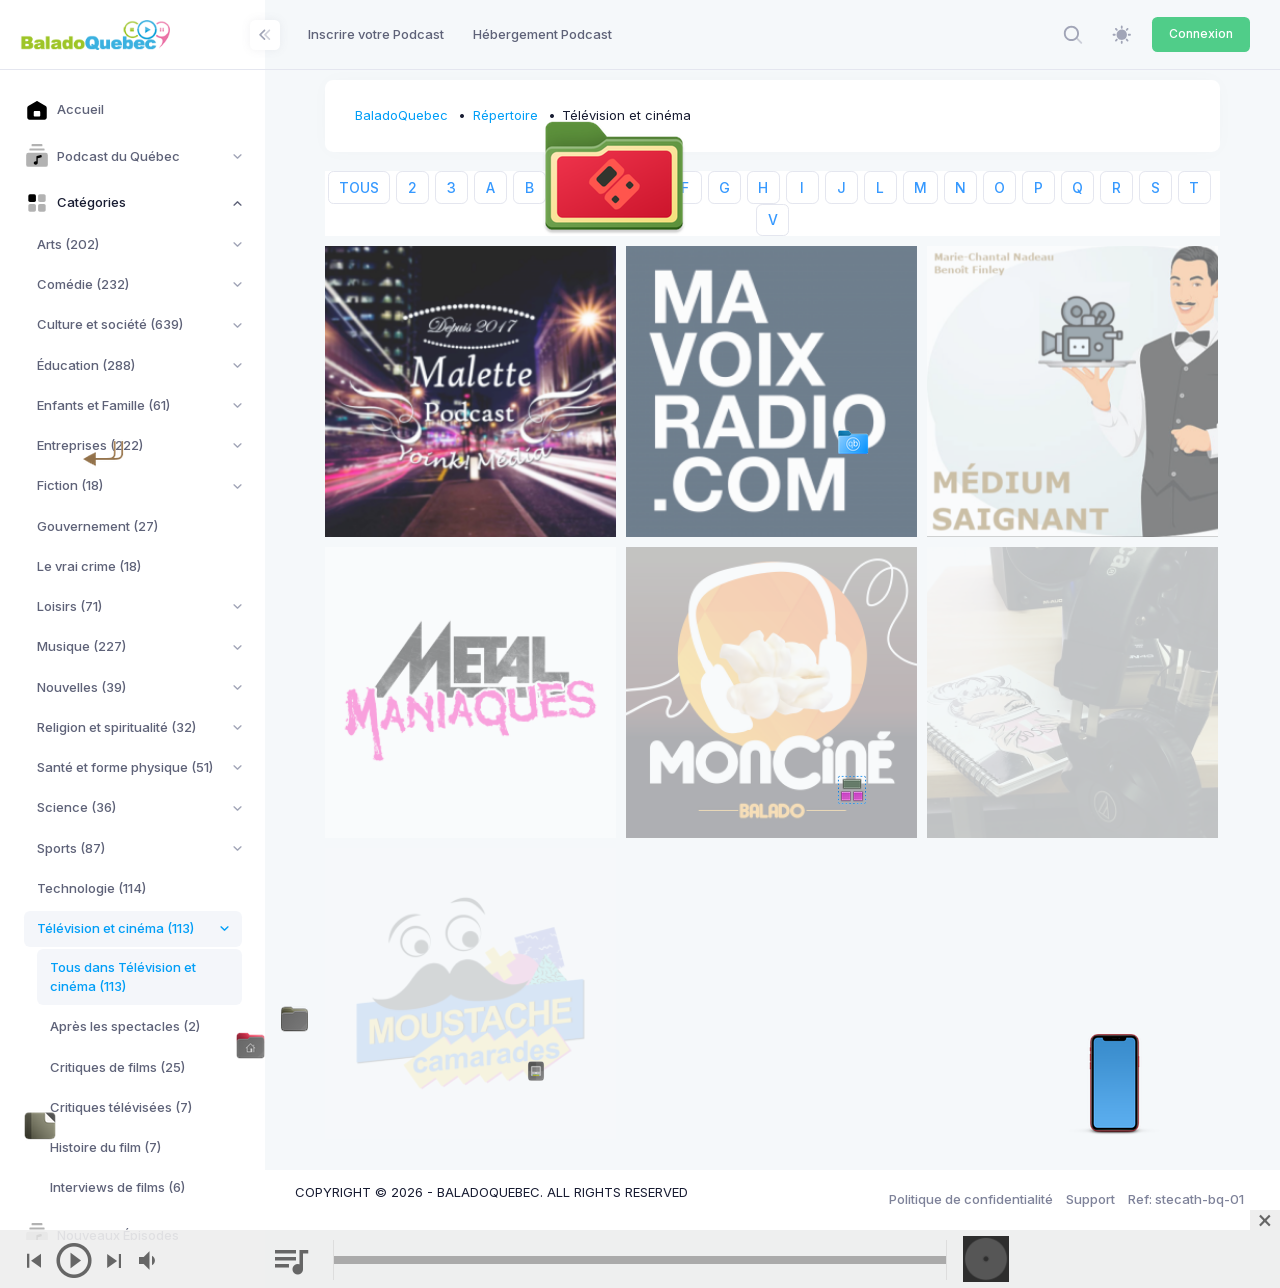 The height and width of the screenshot is (1288, 1280). Describe the element at coordinates (1114, 1084) in the screenshot. I see `iPhone 11 device icon` at that location.